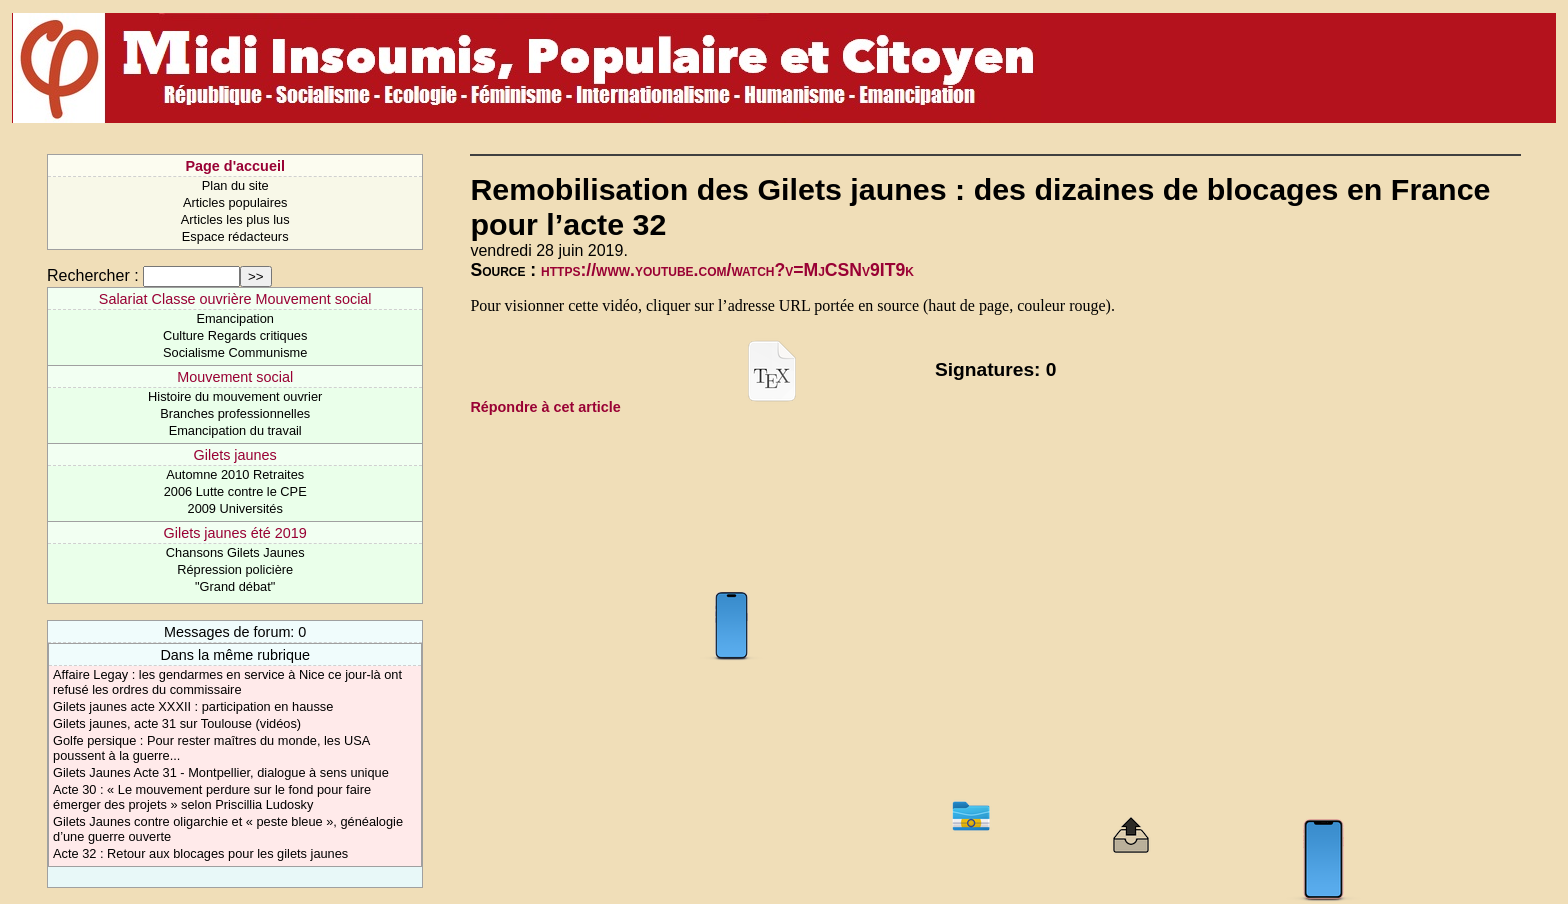  Describe the element at coordinates (971, 817) in the screenshot. I see `open pokémon collection folder` at that location.